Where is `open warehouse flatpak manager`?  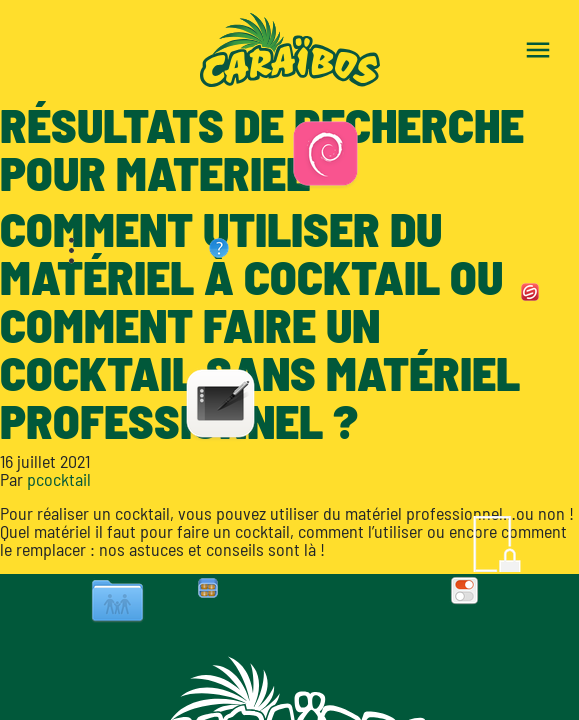
open warehouse flatpak manager is located at coordinates (208, 588).